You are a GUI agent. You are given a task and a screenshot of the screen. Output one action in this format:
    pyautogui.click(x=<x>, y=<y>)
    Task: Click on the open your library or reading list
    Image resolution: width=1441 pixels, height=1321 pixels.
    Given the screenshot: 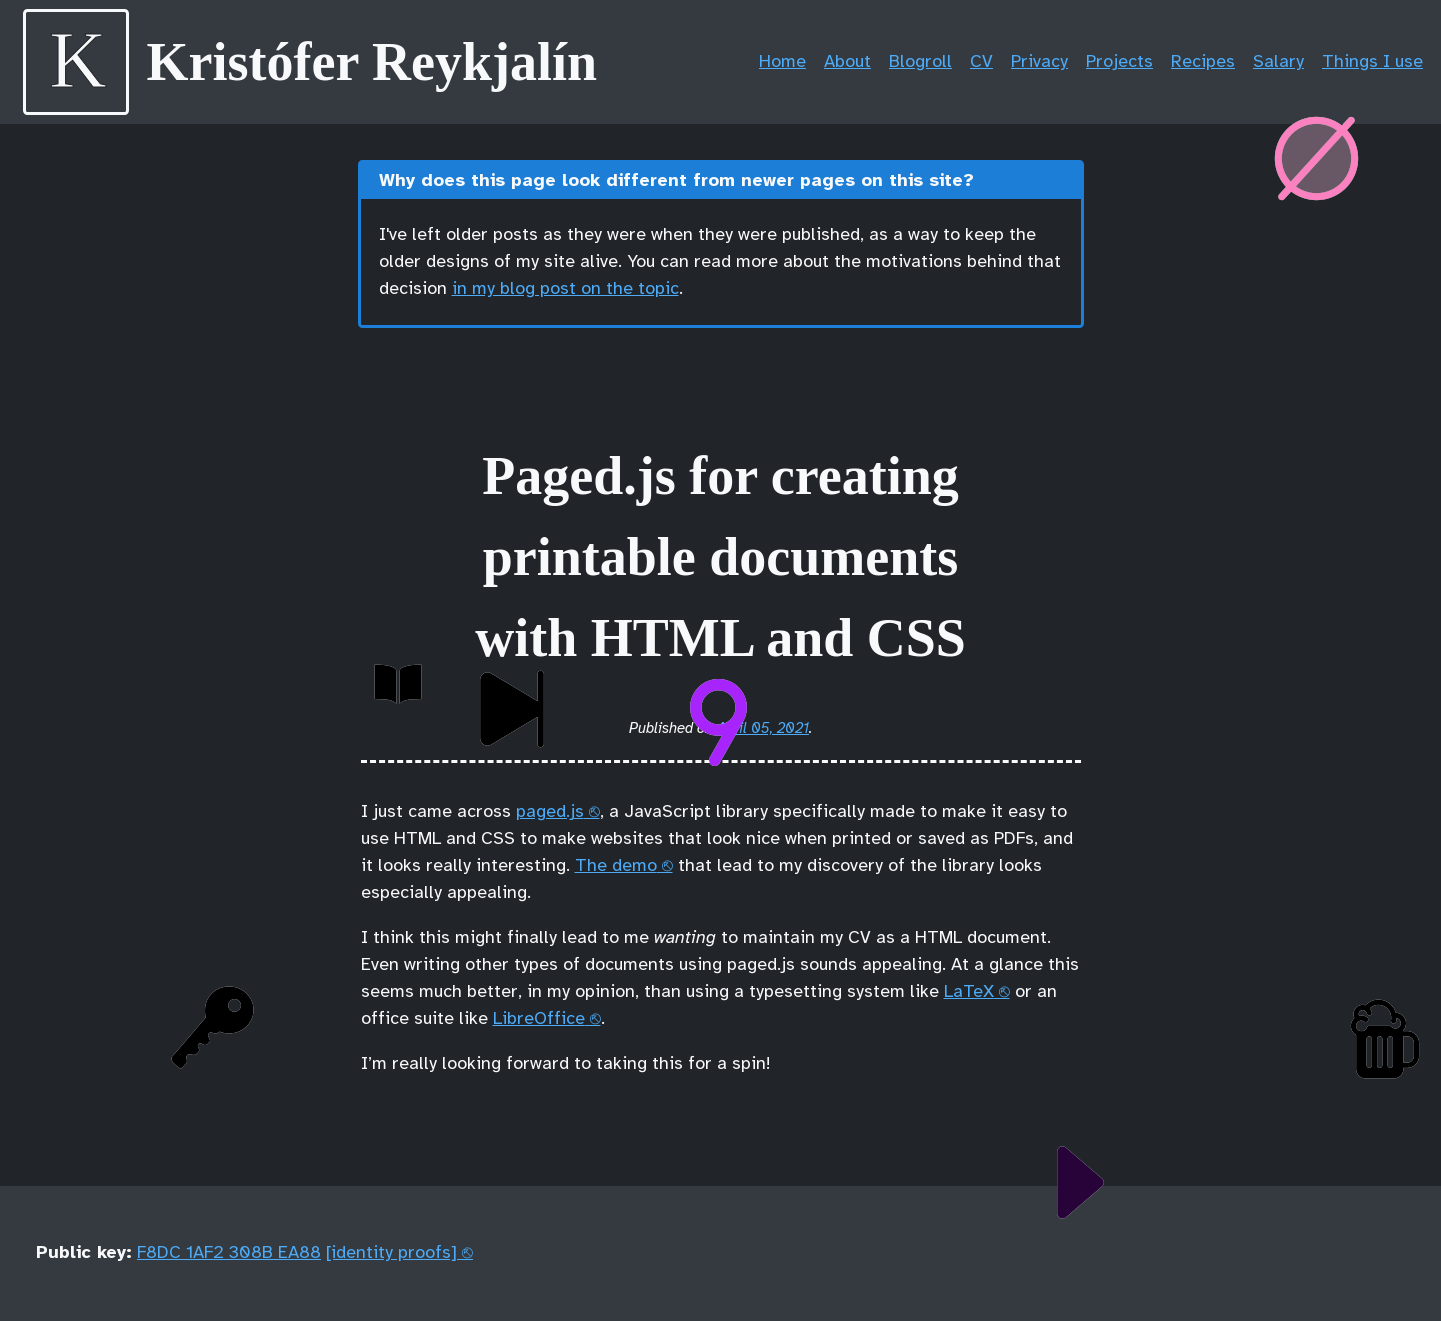 What is the action you would take?
    pyautogui.click(x=398, y=685)
    